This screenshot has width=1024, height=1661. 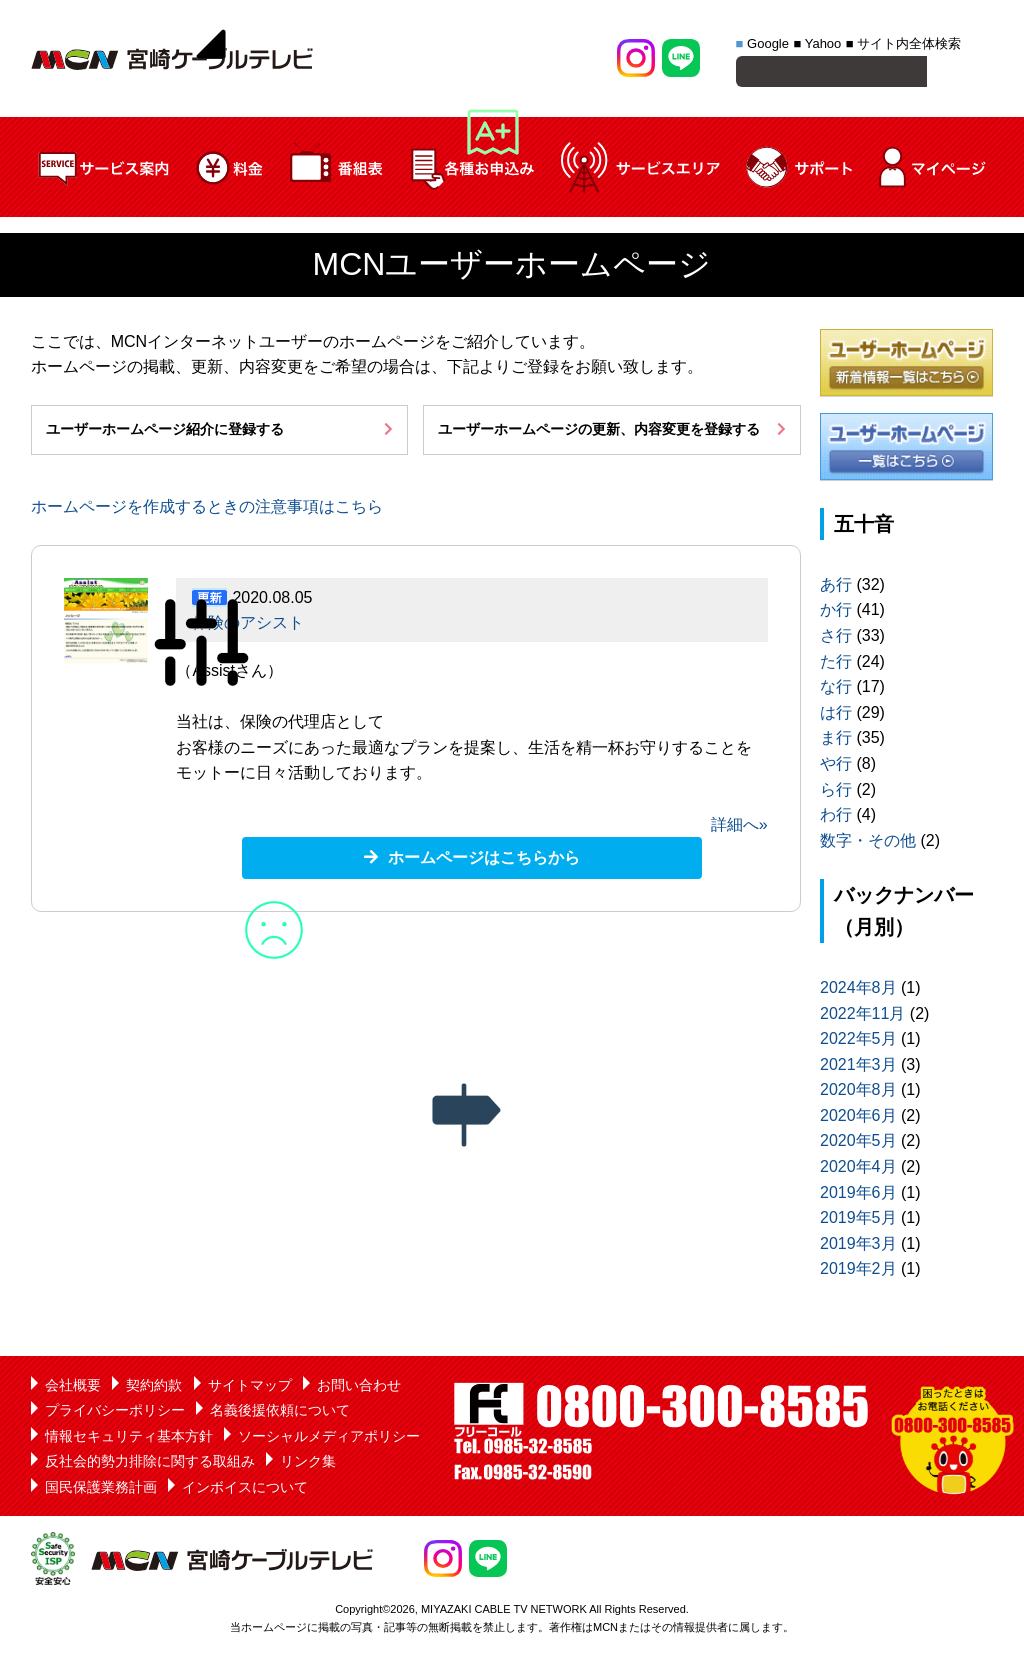 What do you see at coordinates (201, 642) in the screenshot?
I see `adjust settings or preferences` at bounding box center [201, 642].